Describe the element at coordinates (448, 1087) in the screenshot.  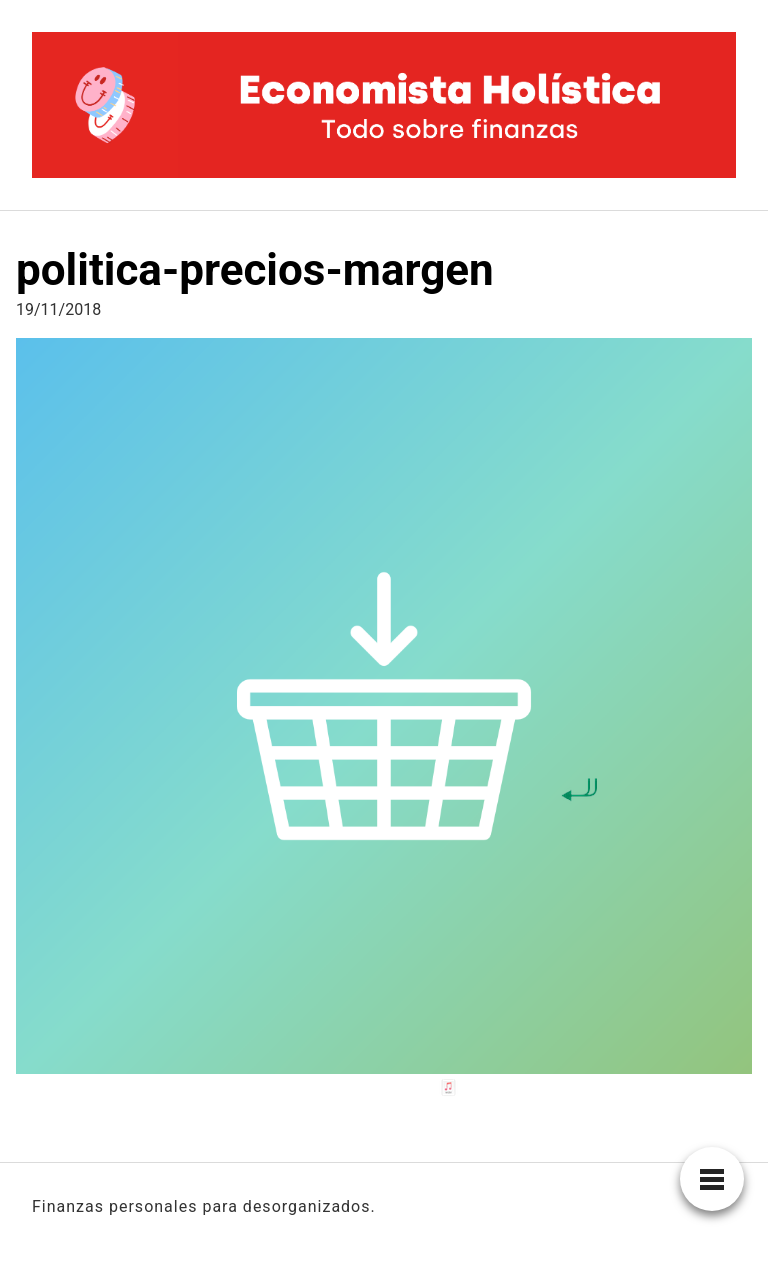
I see `an audio file in wav format` at that location.